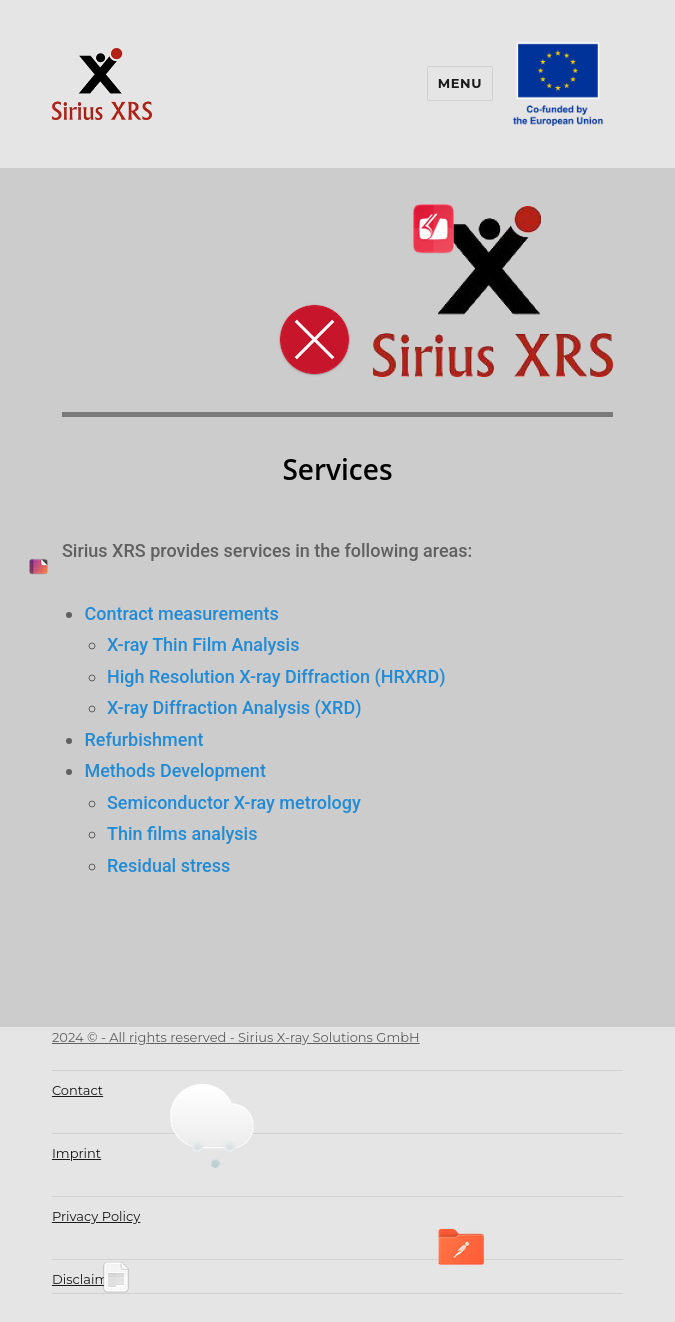 This screenshot has height=1322, width=675. What do you see at coordinates (212, 1126) in the screenshot?
I see `indicates scattered snow weather conditions` at bounding box center [212, 1126].